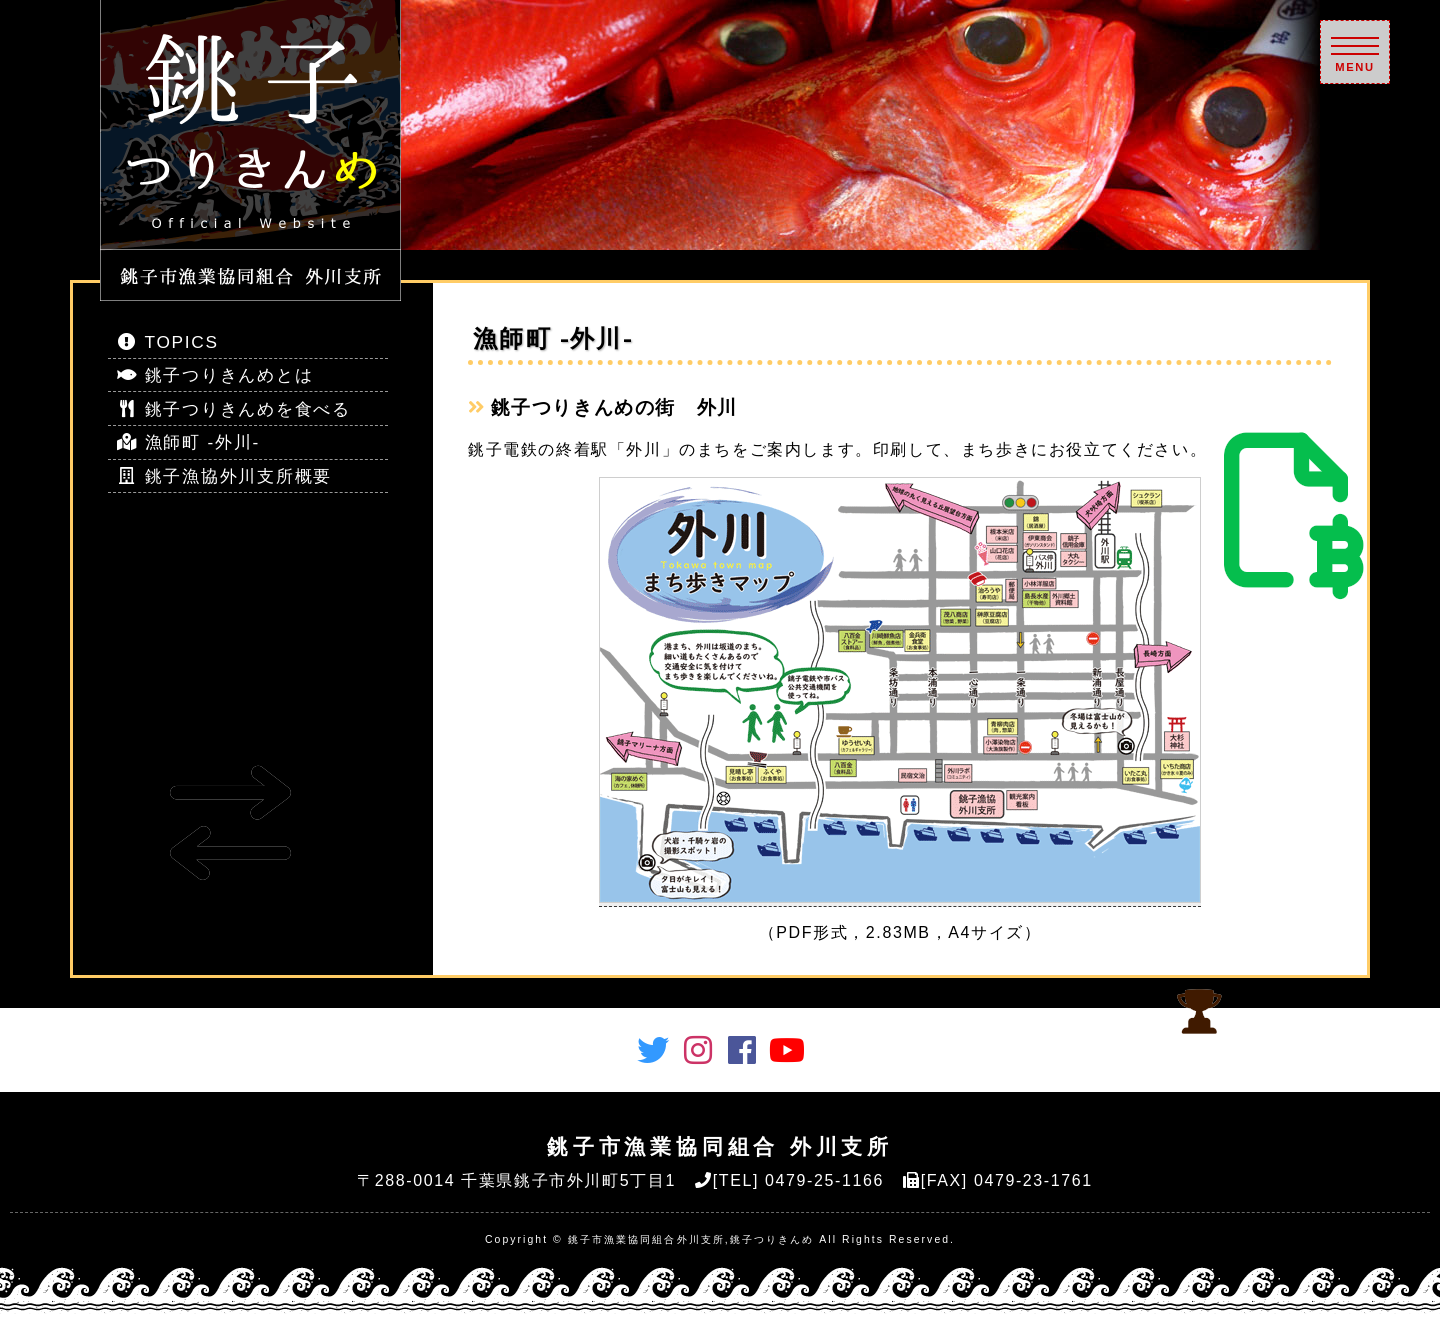 This screenshot has height=1317, width=1440. I want to click on view achievements or awards, so click(1199, 1011).